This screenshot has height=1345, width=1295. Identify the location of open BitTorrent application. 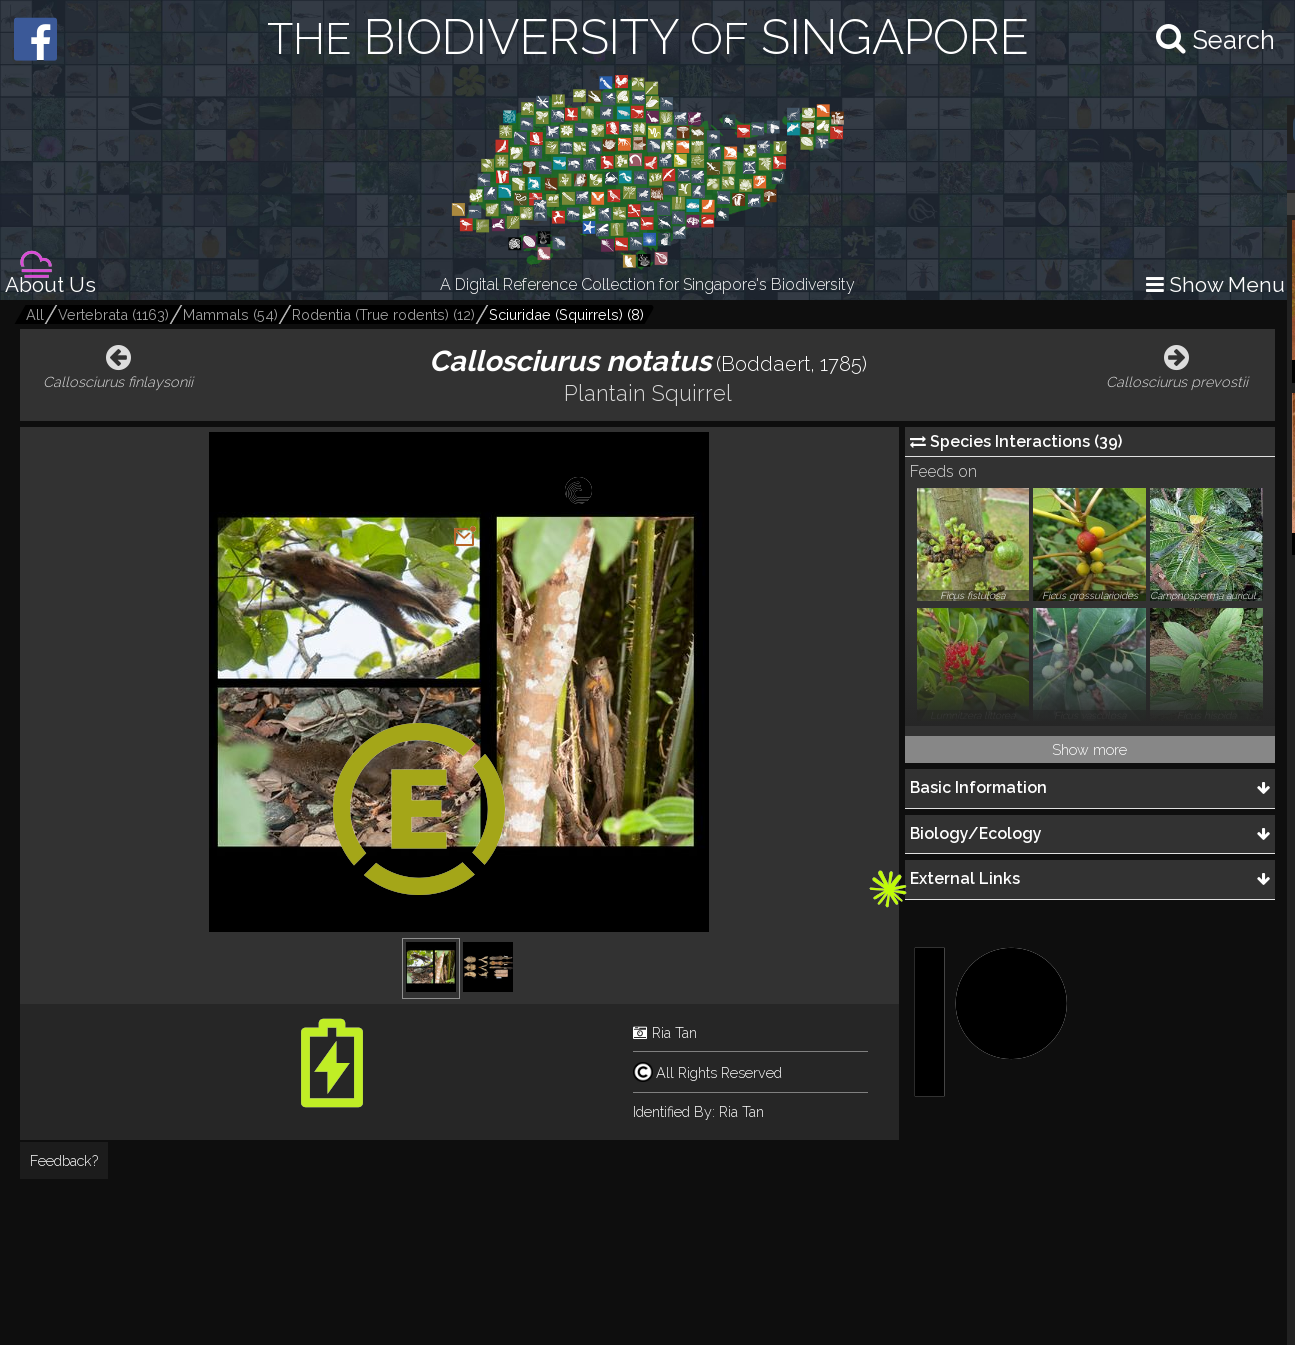
(578, 490).